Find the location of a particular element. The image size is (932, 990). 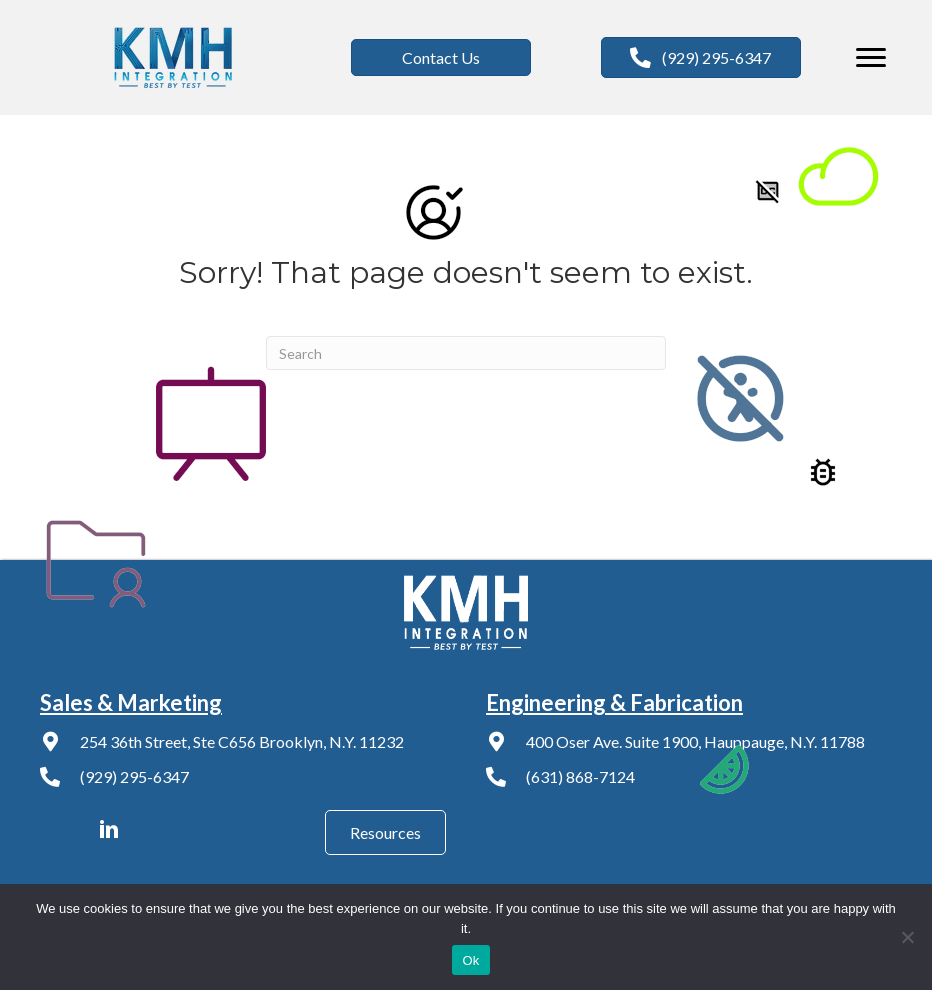

verified user profile is located at coordinates (433, 212).